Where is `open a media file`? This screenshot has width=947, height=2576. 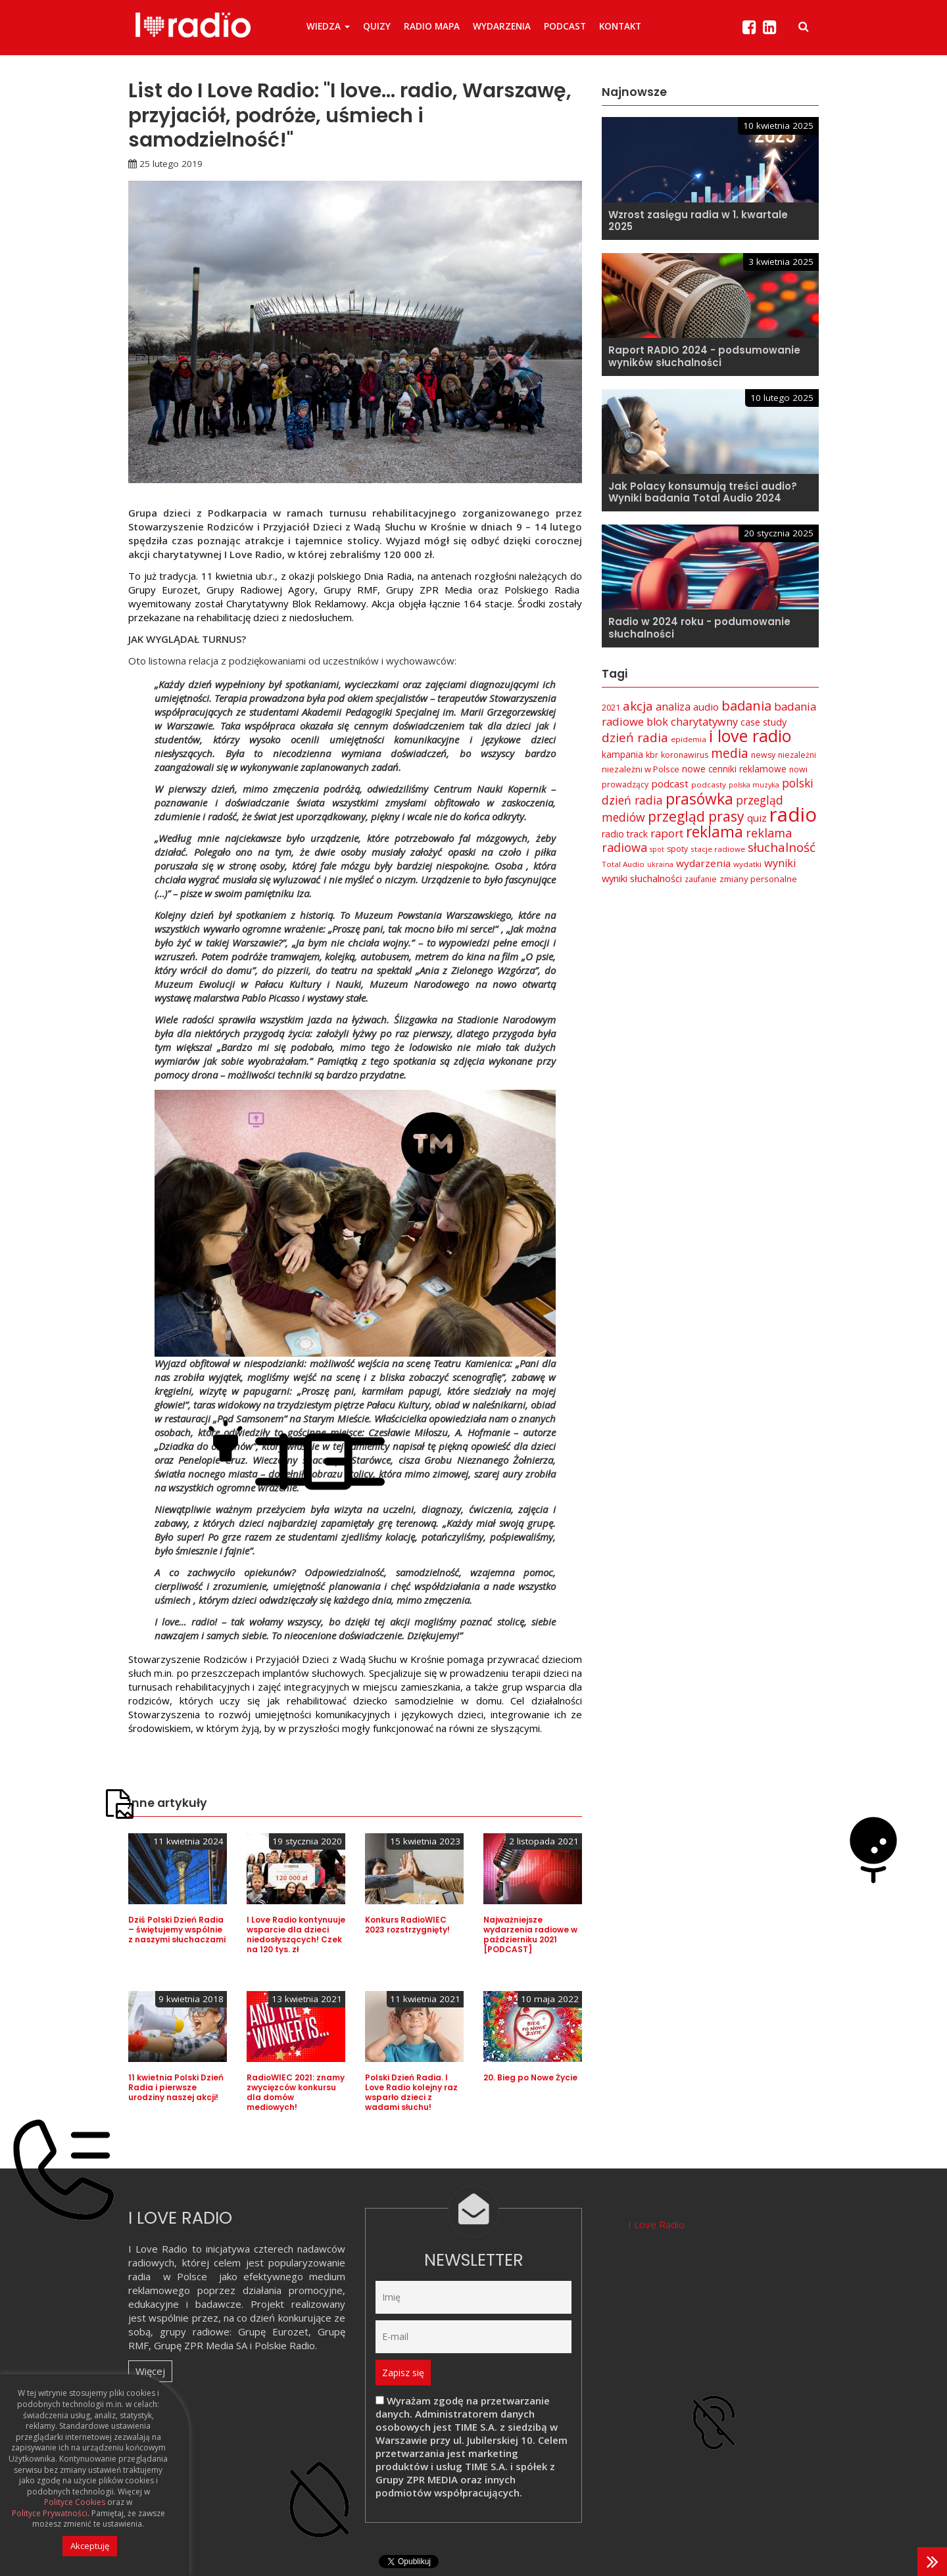
open a media file is located at coordinates (118, 1803).